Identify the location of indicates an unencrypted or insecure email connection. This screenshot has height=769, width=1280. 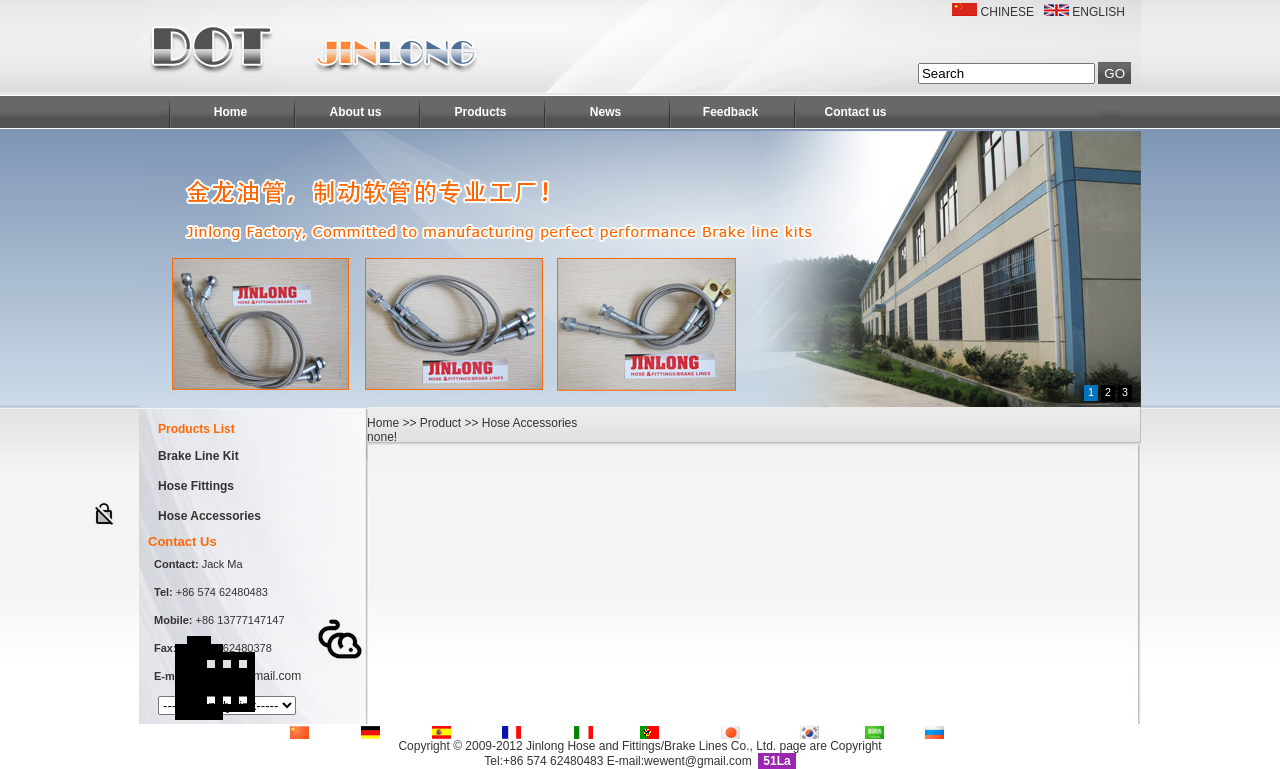
(104, 514).